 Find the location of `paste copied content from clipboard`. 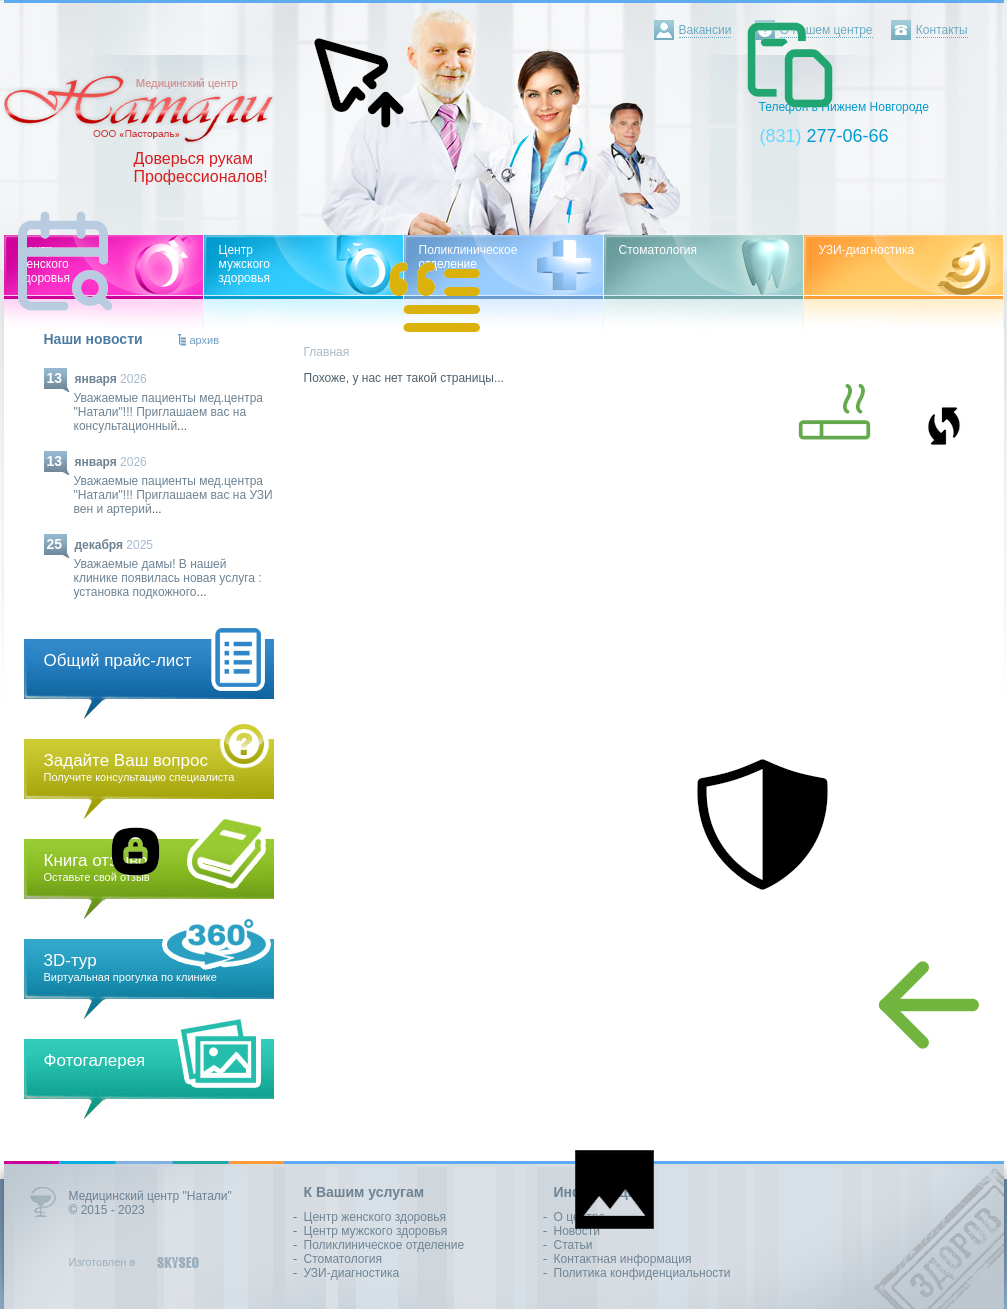

paste copied content from clipboard is located at coordinates (790, 65).